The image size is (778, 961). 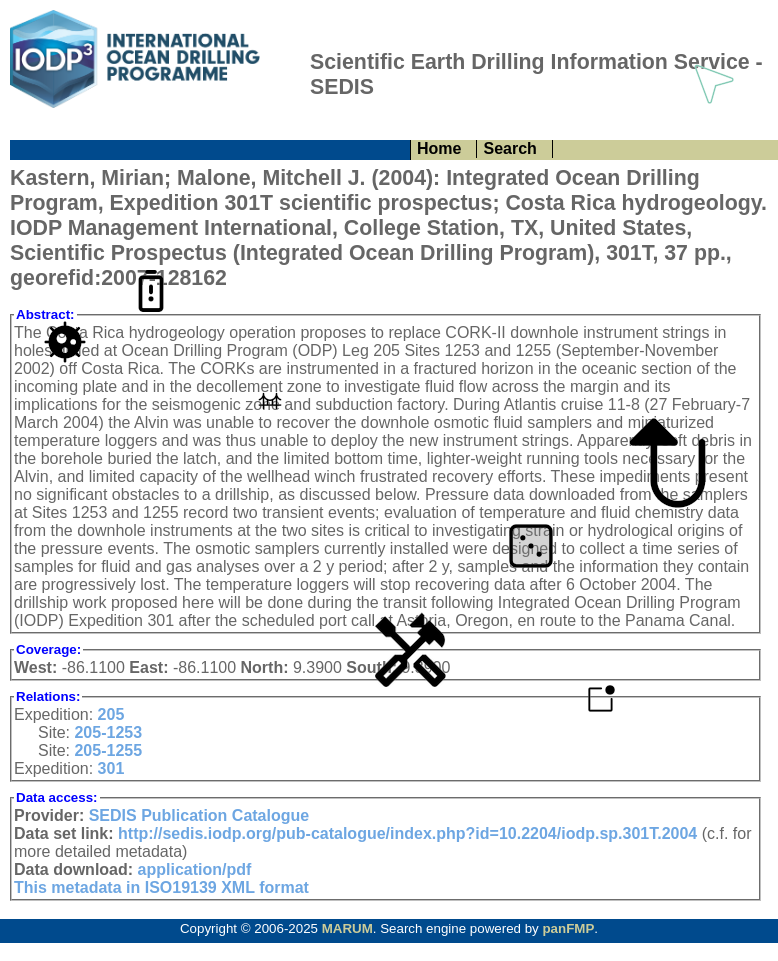 I want to click on undo or go back to previous state, so click(x=671, y=463).